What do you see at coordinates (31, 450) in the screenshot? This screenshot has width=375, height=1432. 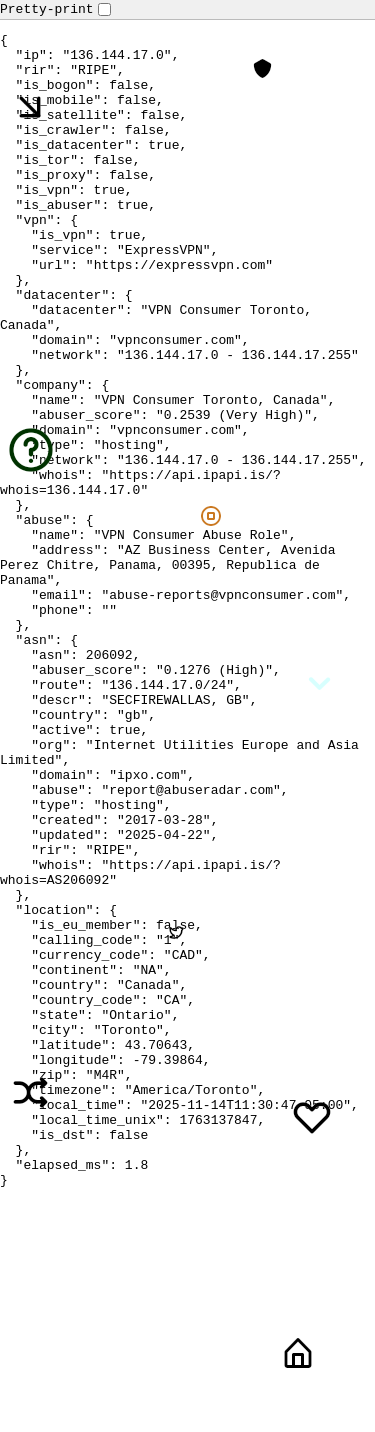 I see `access help or support information` at bounding box center [31, 450].